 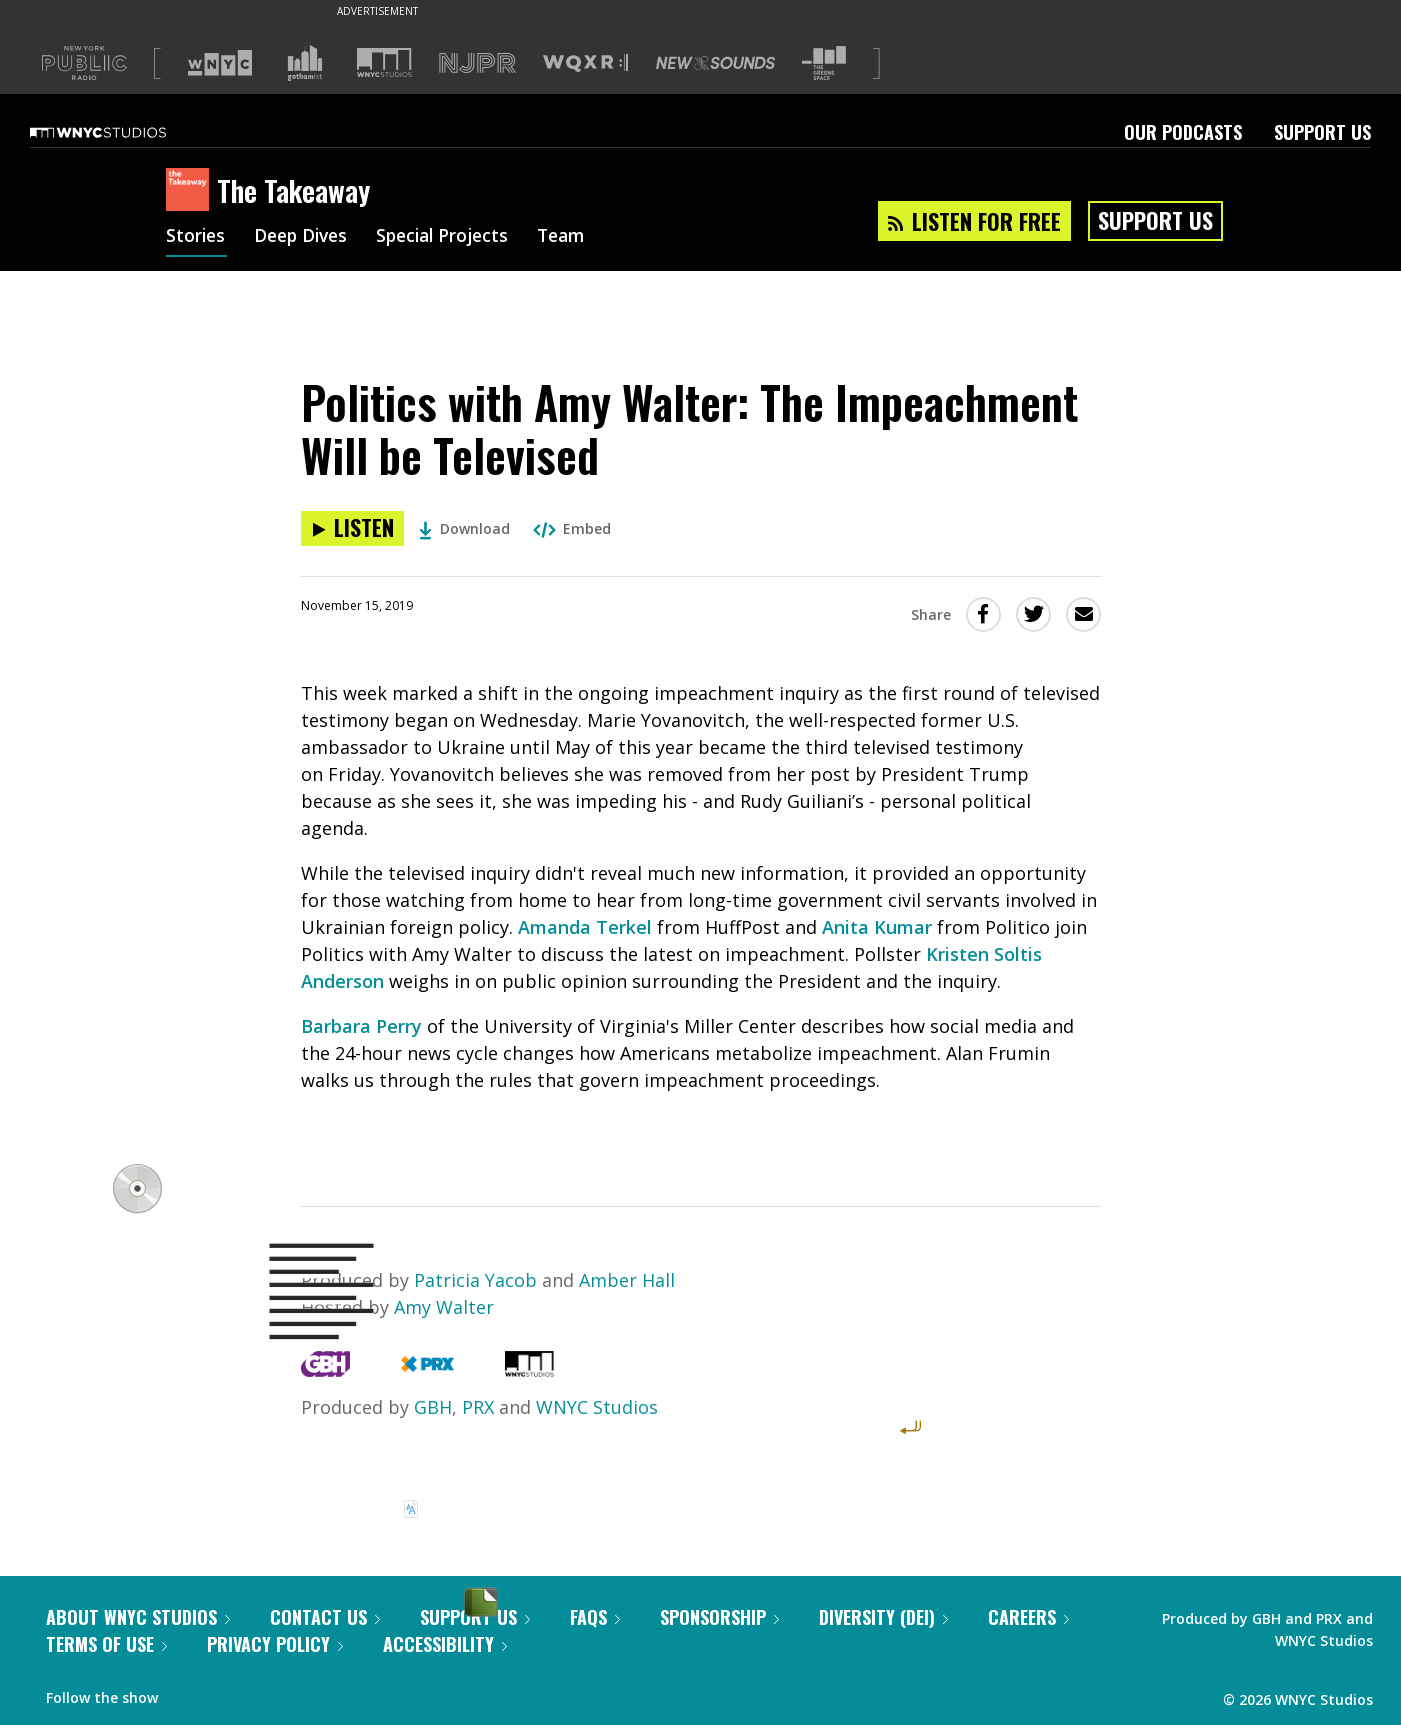 What do you see at coordinates (481, 1601) in the screenshot?
I see `change desktop wallpaper settings` at bounding box center [481, 1601].